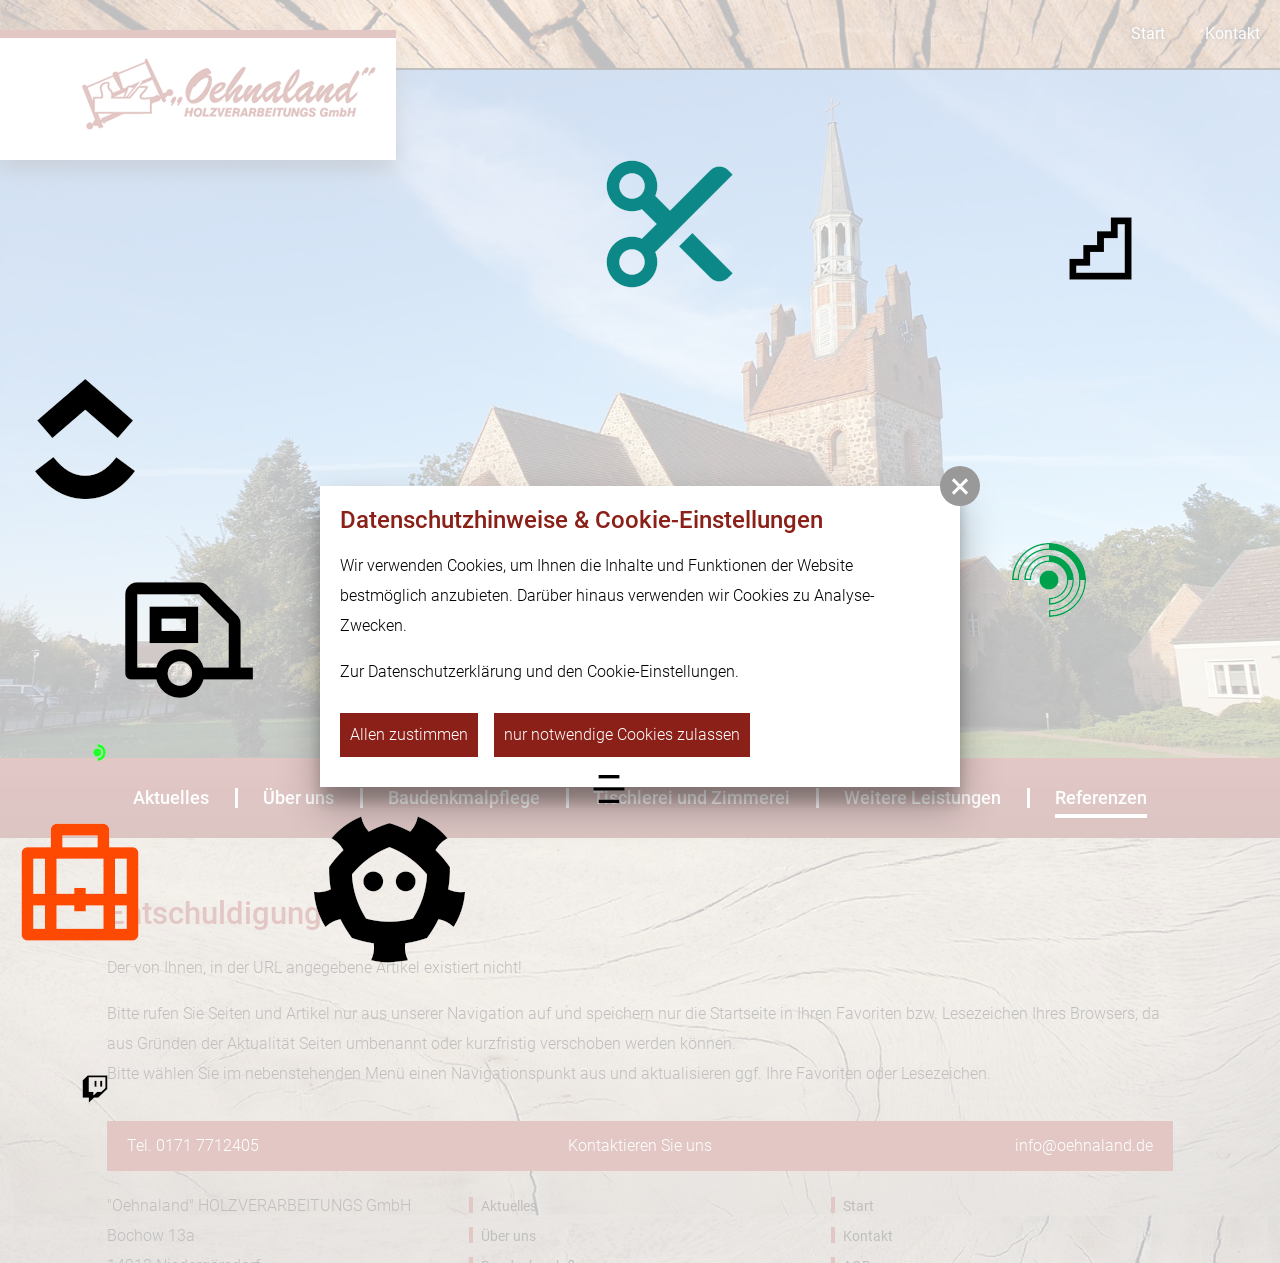 The width and height of the screenshot is (1280, 1263). I want to click on open clickup app, so click(85, 439).